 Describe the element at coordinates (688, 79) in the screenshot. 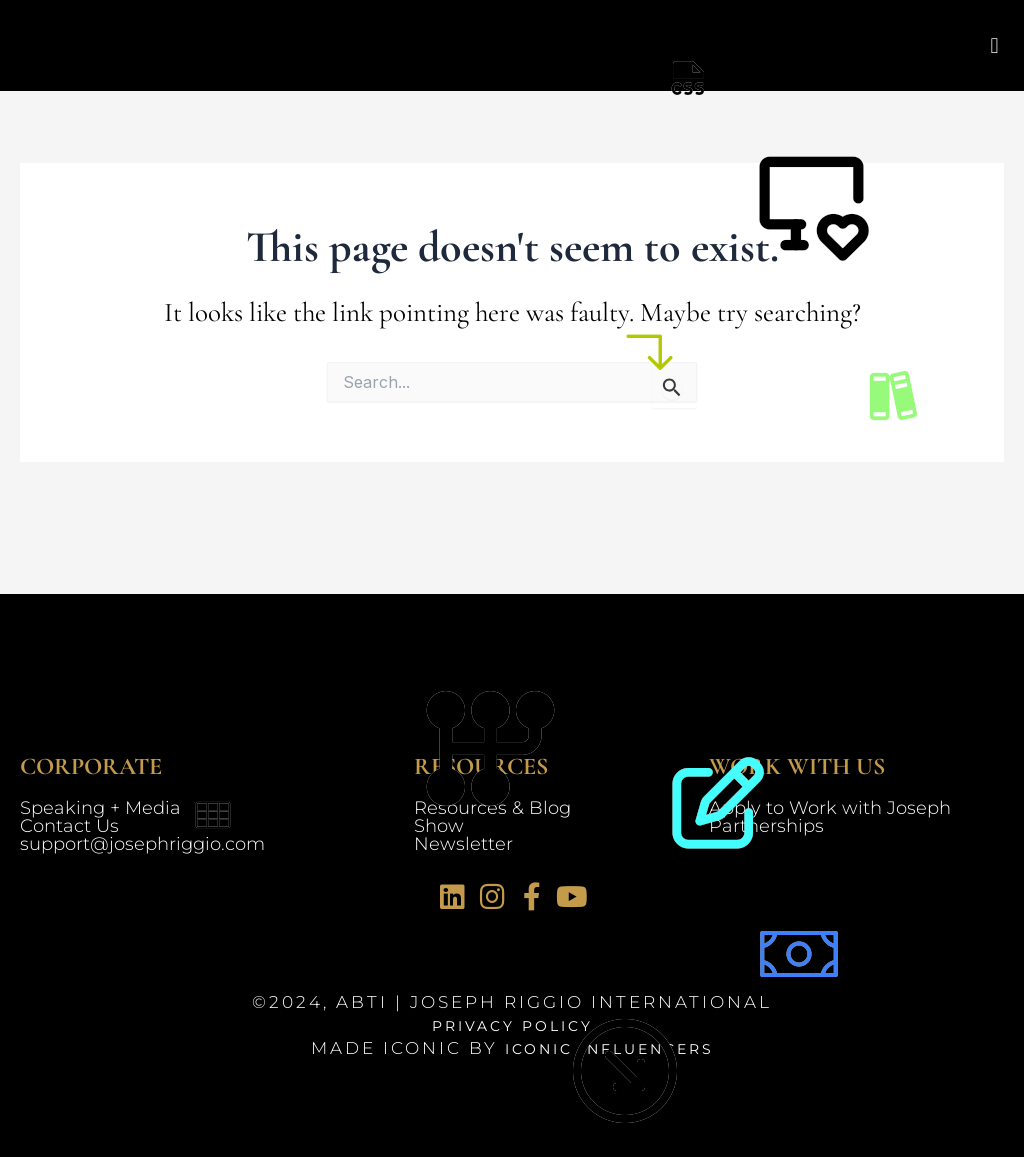

I see `a CSS stylesheet file` at that location.